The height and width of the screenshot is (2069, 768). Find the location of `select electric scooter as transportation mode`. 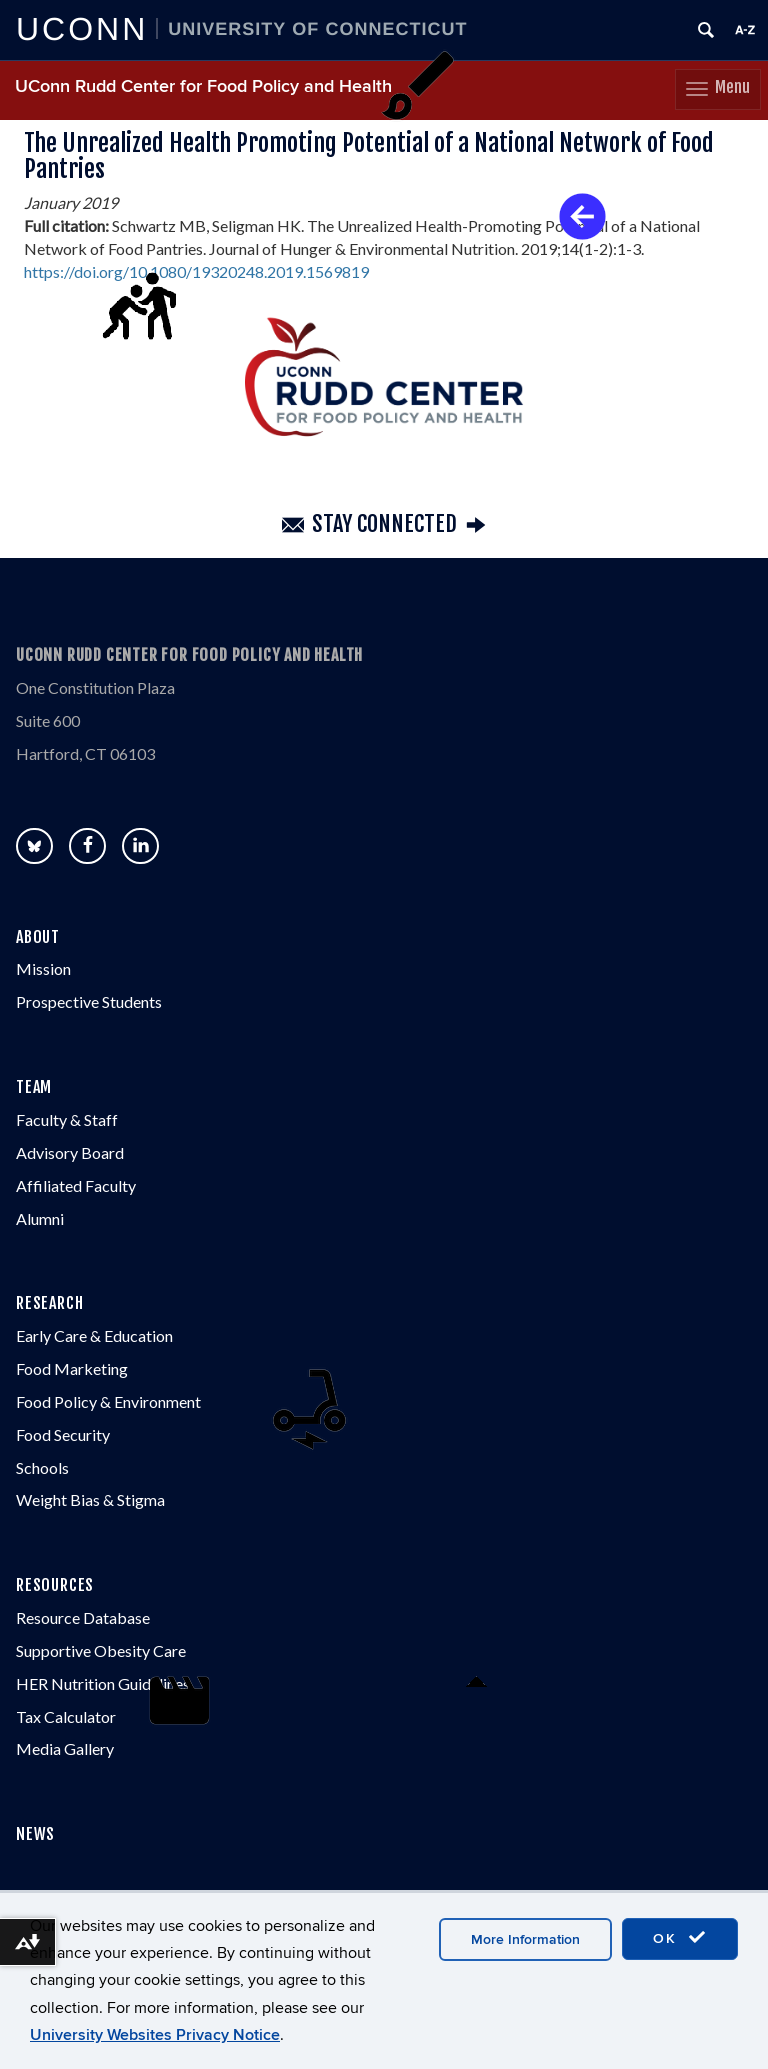

select electric scooter as transportation mode is located at coordinates (309, 1409).